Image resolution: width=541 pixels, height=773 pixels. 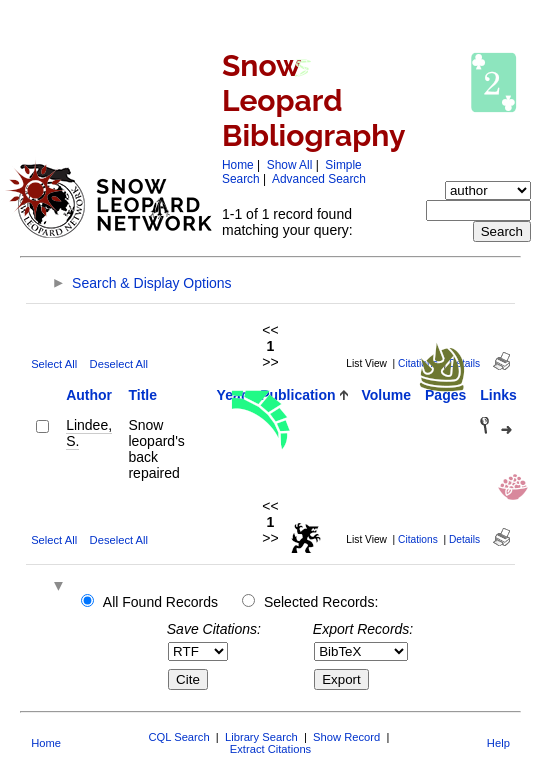 I want to click on select werewolf character or role, so click(x=306, y=538).